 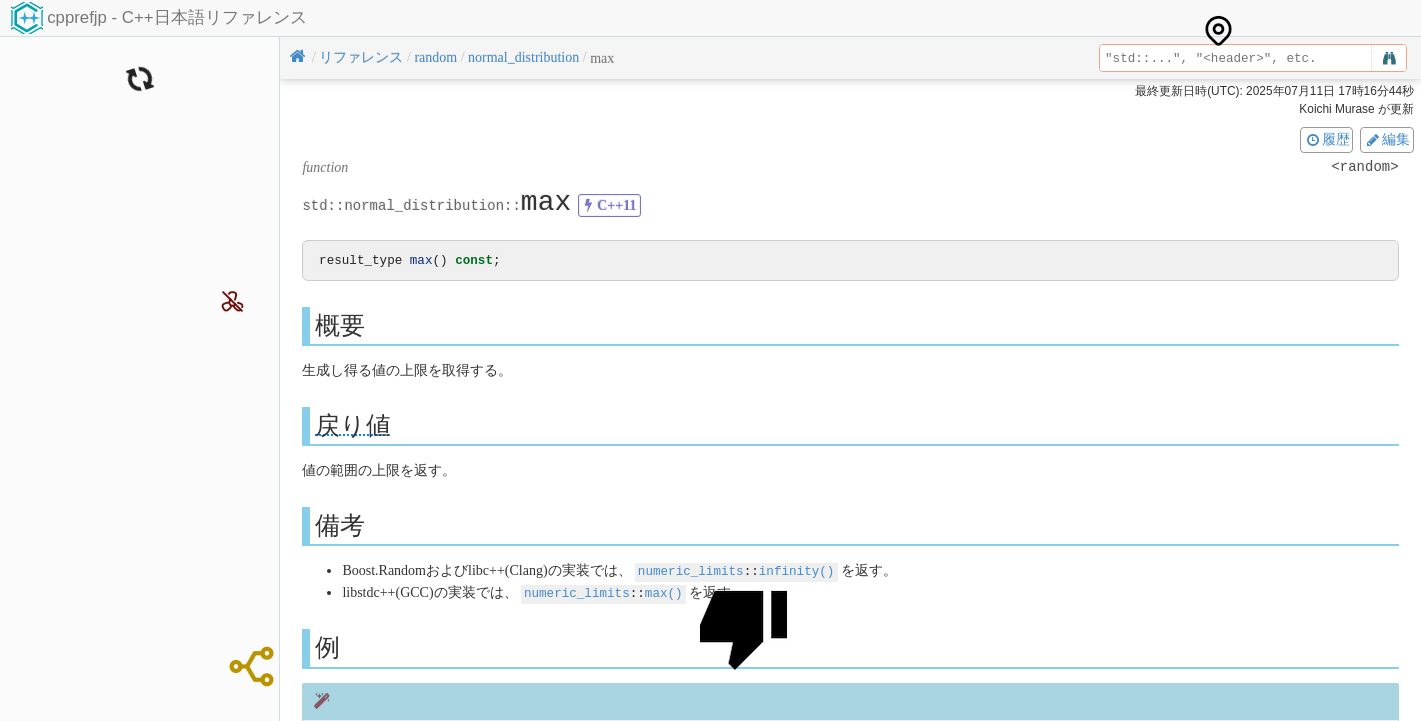 What do you see at coordinates (1218, 30) in the screenshot?
I see `view or set a location on the map` at bounding box center [1218, 30].